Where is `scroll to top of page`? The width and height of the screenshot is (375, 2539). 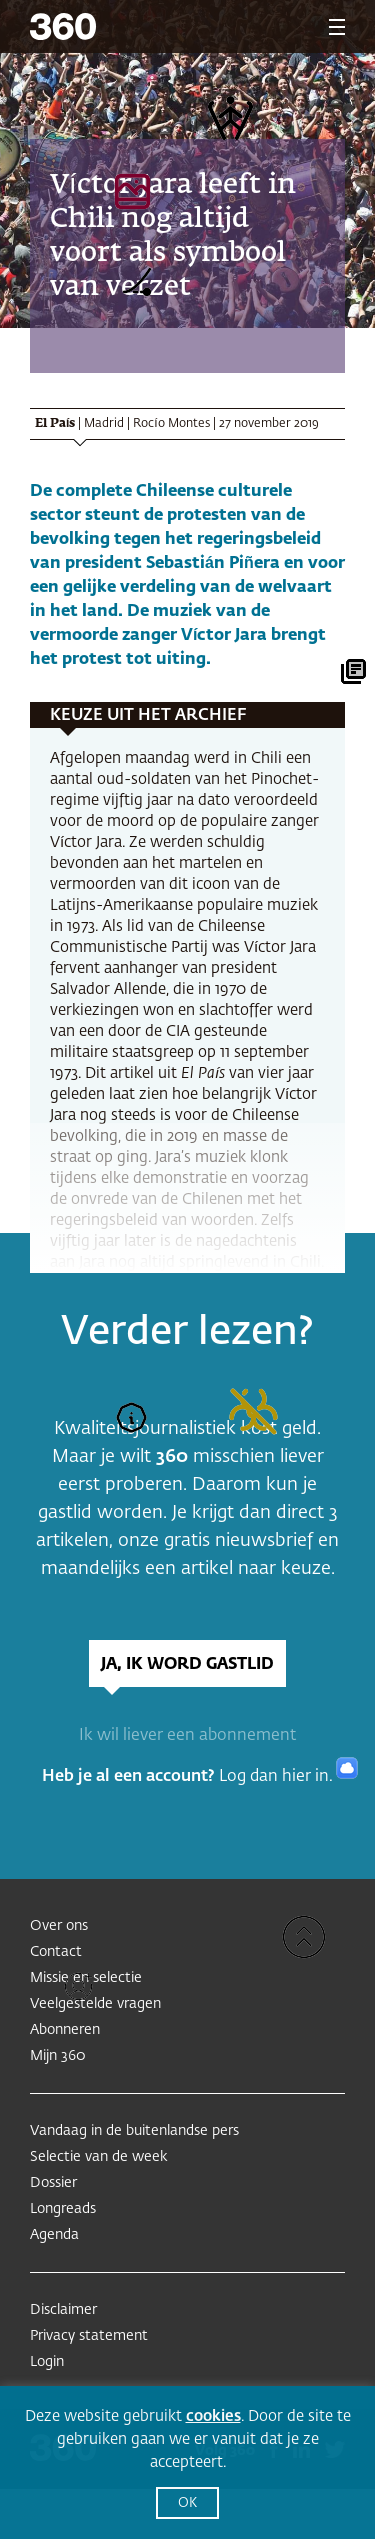 scroll to top of page is located at coordinates (304, 1937).